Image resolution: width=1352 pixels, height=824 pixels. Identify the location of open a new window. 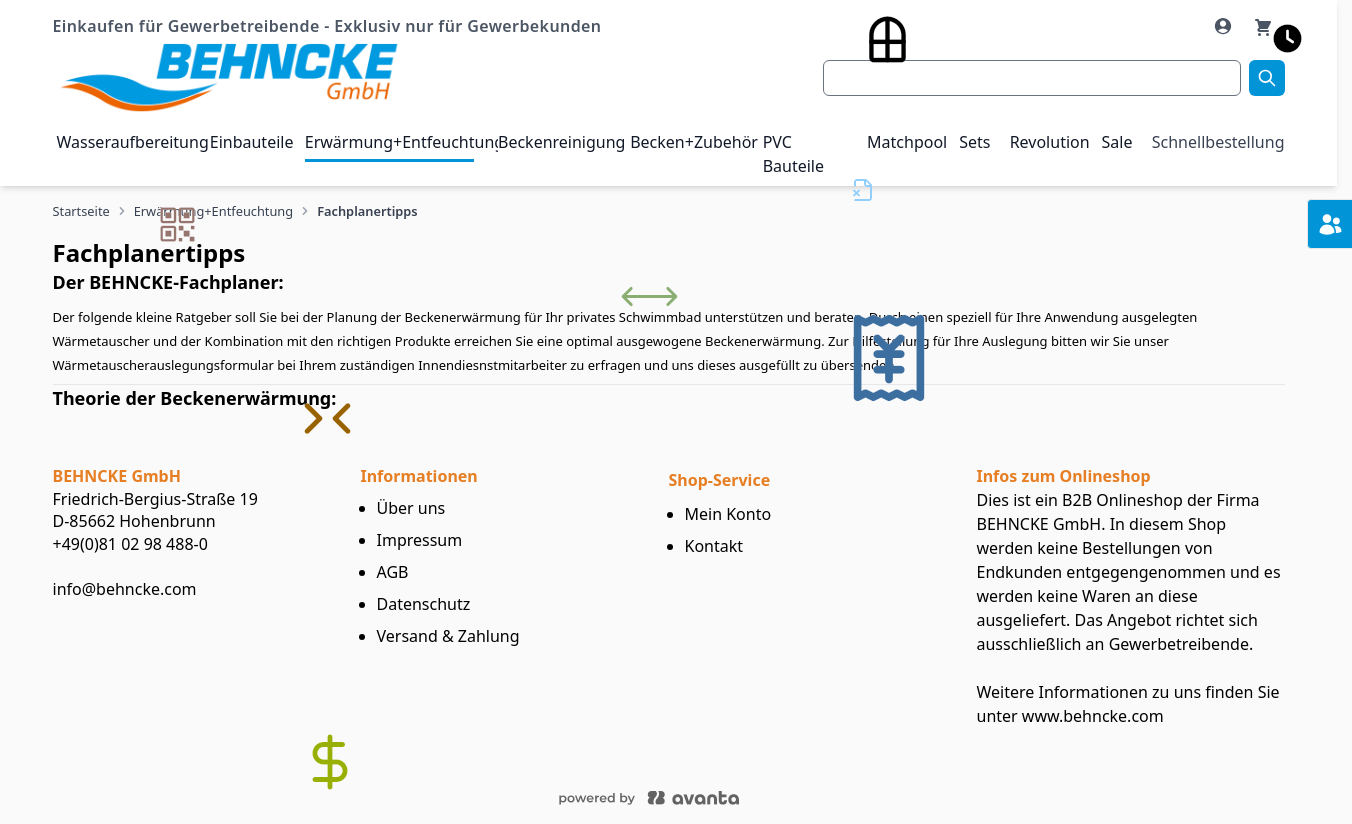
(887, 39).